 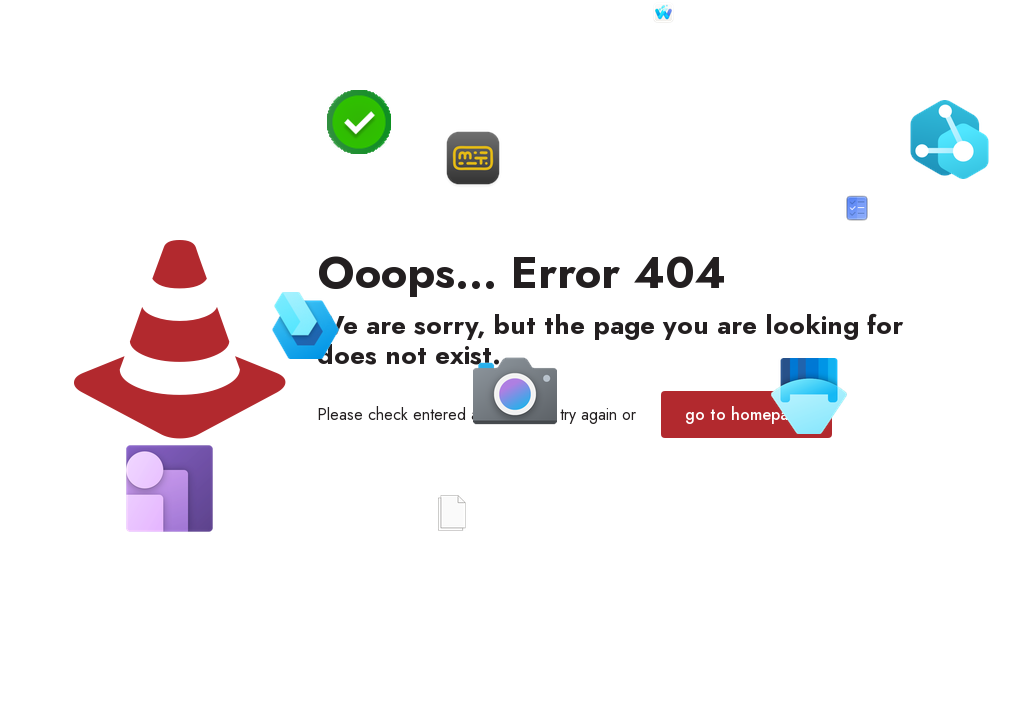 I want to click on open the CoreHR app, so click(x=169, y=488).